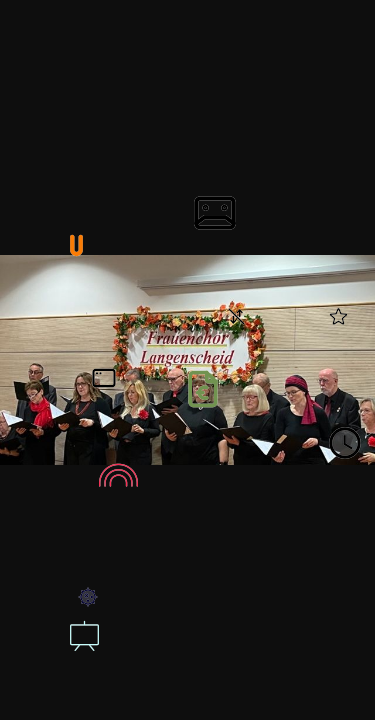  What do you see at coordinates (215, 213) in the screenshot?
I see `access audio recordings or cassette archives` at bounding box center [215, 213].